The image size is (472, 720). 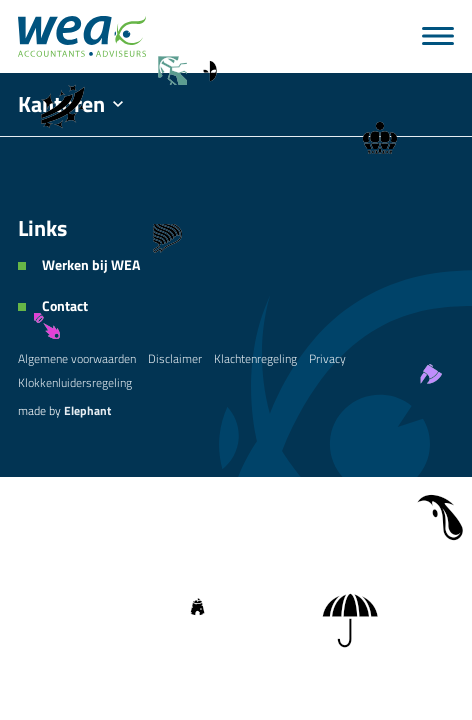 What do you see at coordinates (350, 620) in the screenshot?
I see `view weather forecast or rain conditions` at bounding box center [350, 620].